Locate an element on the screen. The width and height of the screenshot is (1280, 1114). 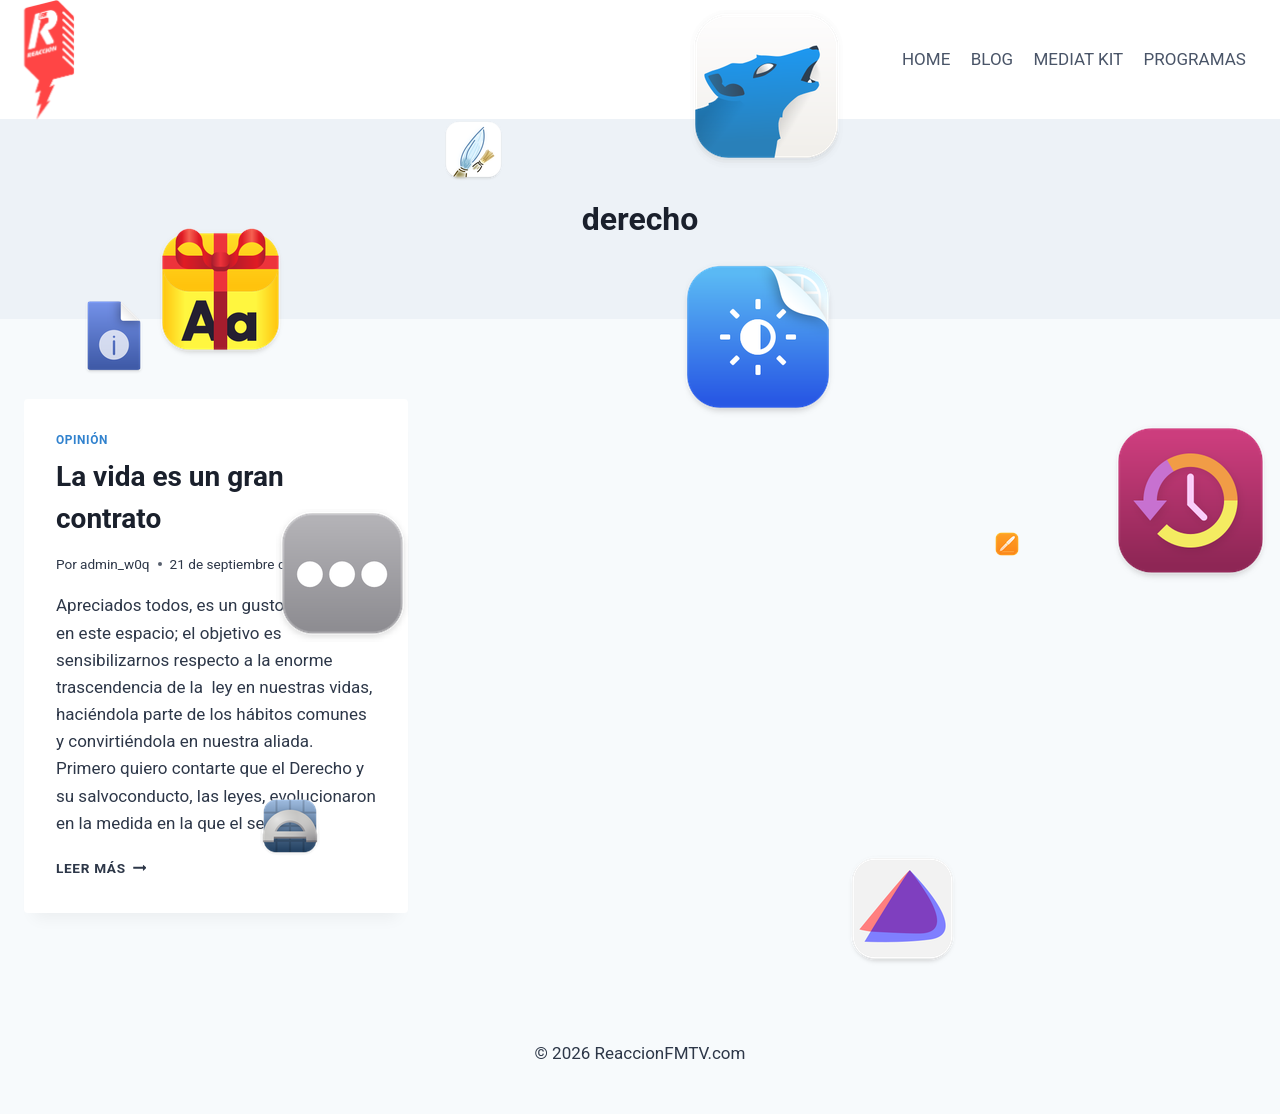
view file details or properties is located at coordinates (114, 337).